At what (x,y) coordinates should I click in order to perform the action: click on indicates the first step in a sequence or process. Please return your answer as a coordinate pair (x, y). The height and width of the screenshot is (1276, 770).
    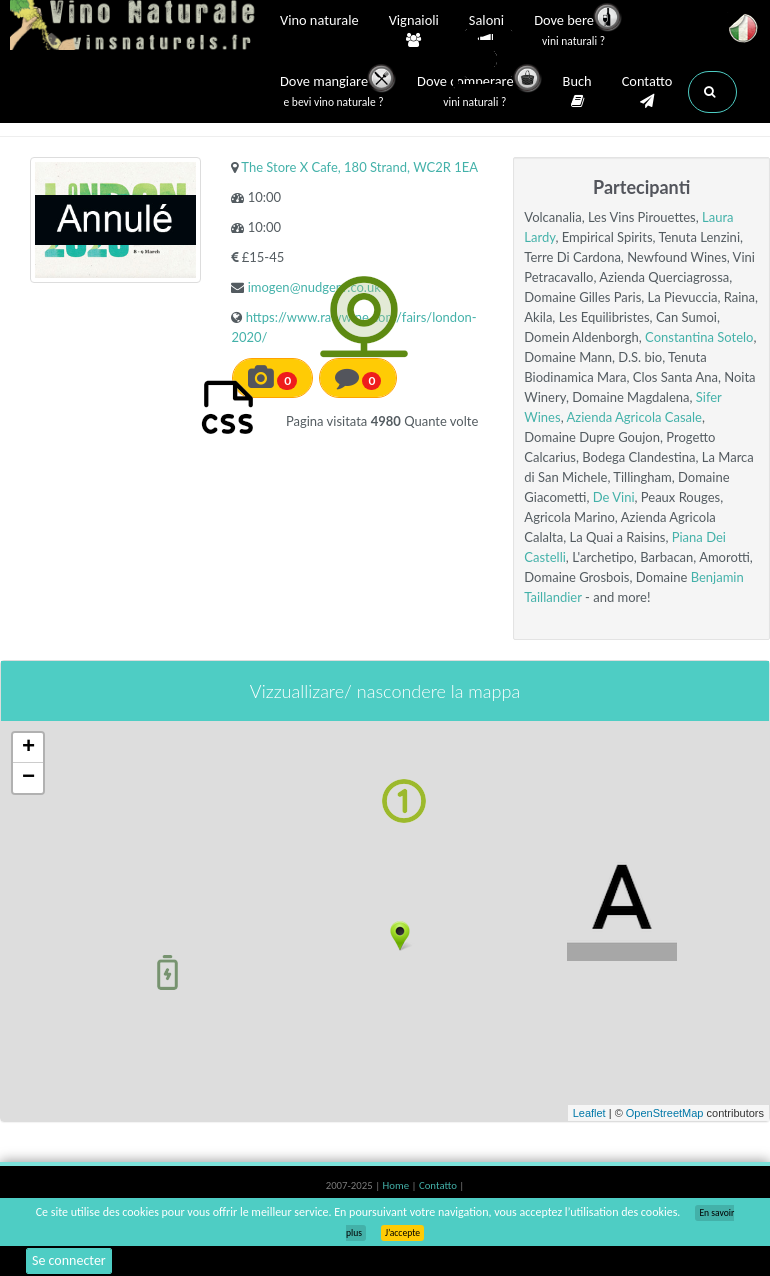
    Looking at the image, I should click on (404, 801).